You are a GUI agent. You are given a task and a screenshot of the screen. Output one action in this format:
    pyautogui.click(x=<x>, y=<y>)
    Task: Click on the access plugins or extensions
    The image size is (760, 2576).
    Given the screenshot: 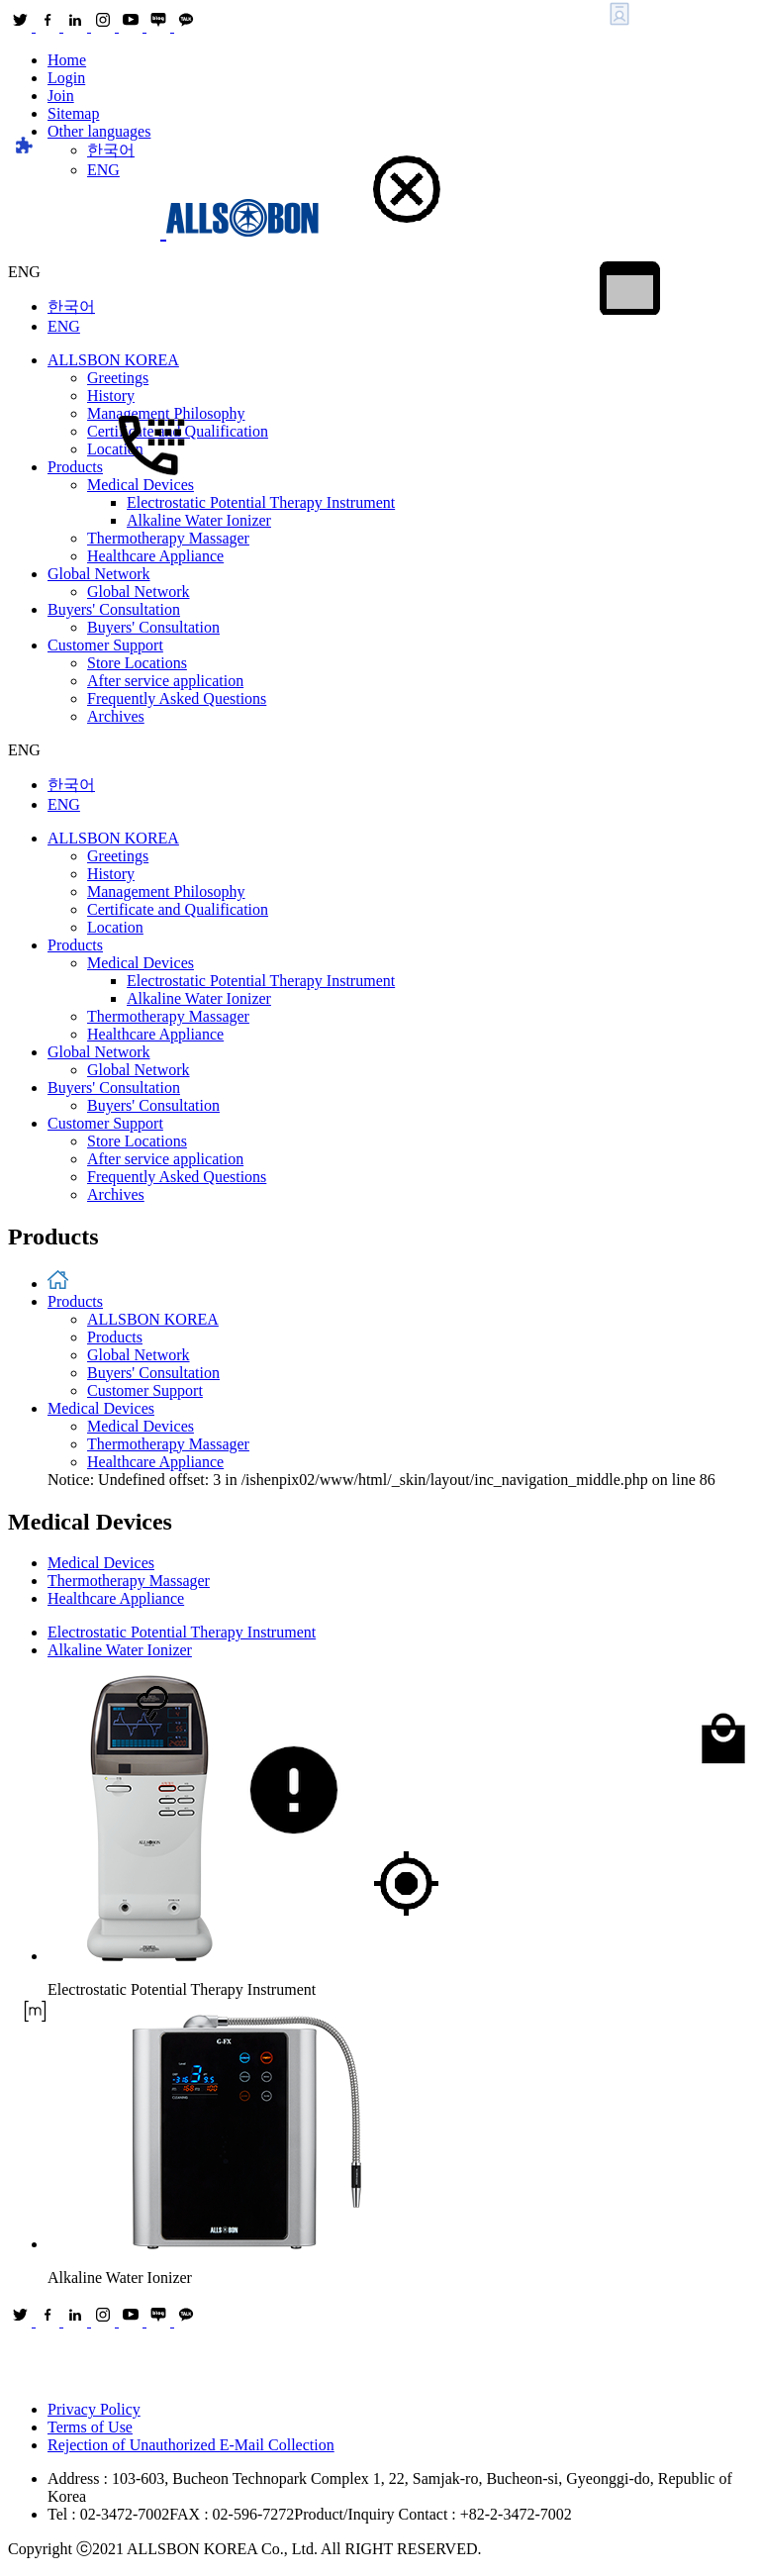 What is the action you would take?
    pyautogui.click(x=24, y=145)
    